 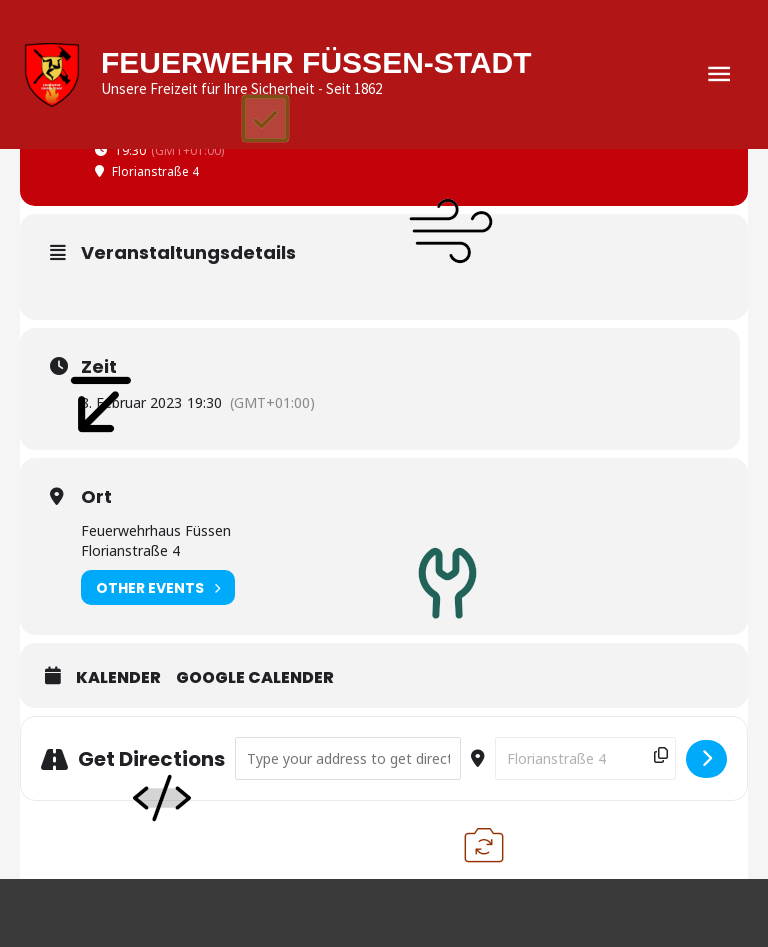 I want to click on move item to bottom-left corner, so click(x=98, y=404).